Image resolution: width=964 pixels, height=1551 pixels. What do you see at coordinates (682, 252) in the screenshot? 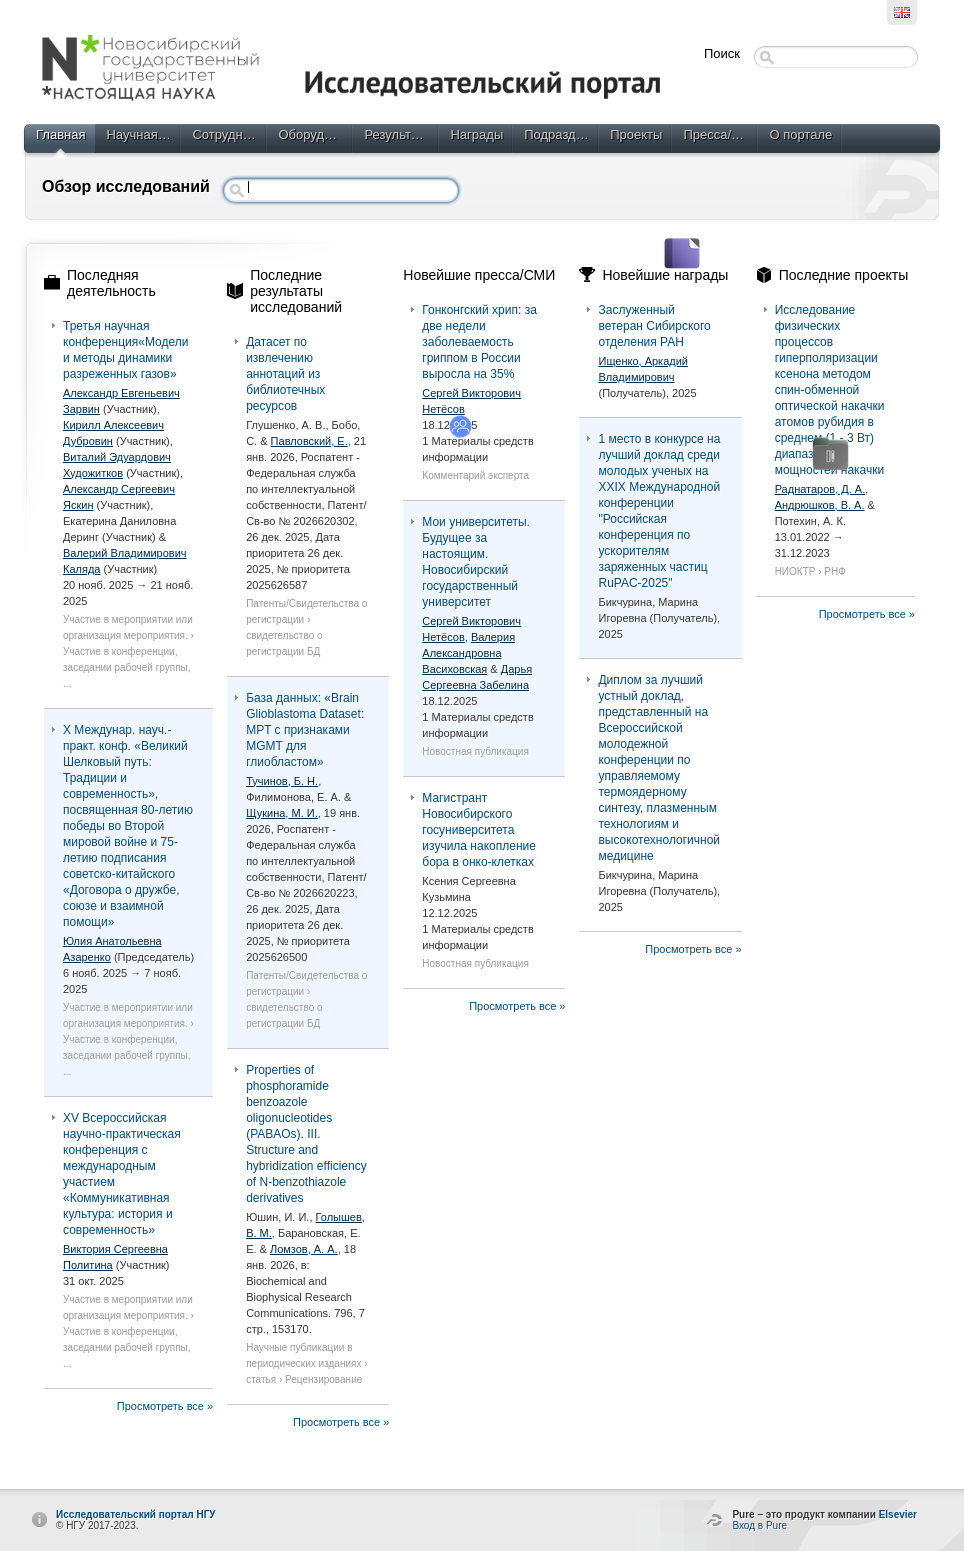
I see `change your desktop wallpaper` at bounding box center [682, 252].